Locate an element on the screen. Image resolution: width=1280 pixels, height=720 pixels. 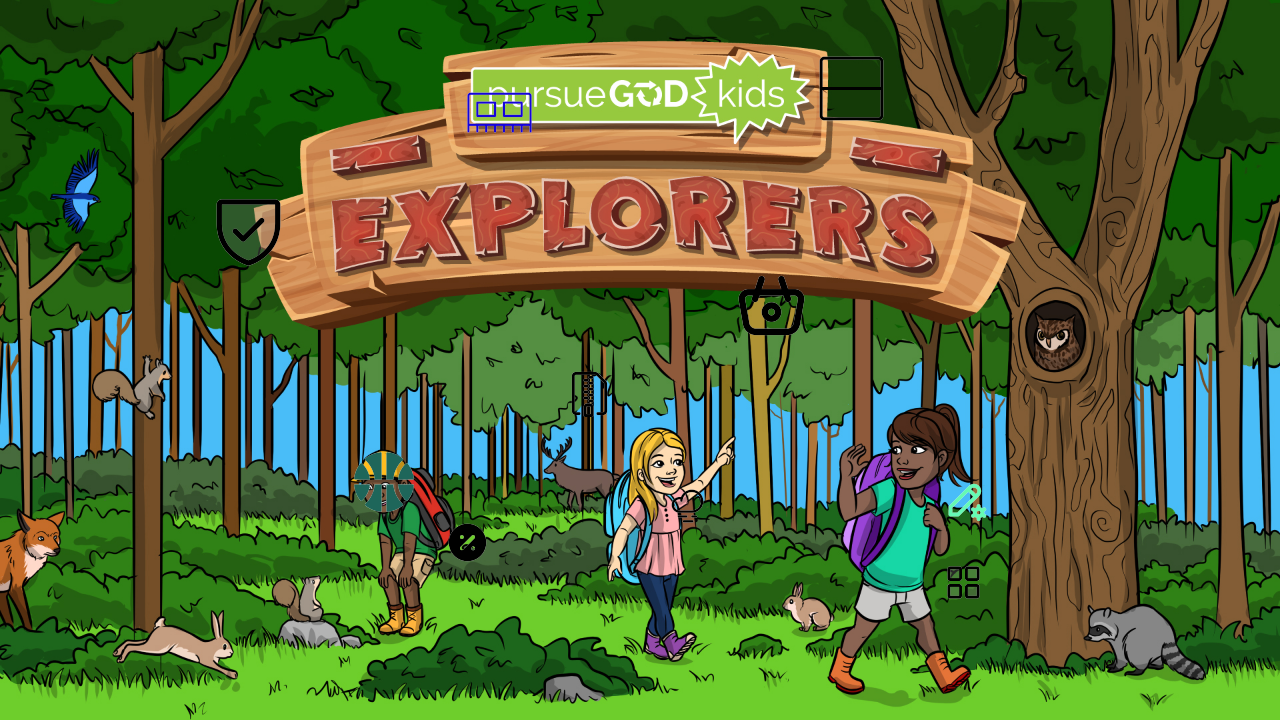
indicates verified or secure status is located at coordinates (248, 228).